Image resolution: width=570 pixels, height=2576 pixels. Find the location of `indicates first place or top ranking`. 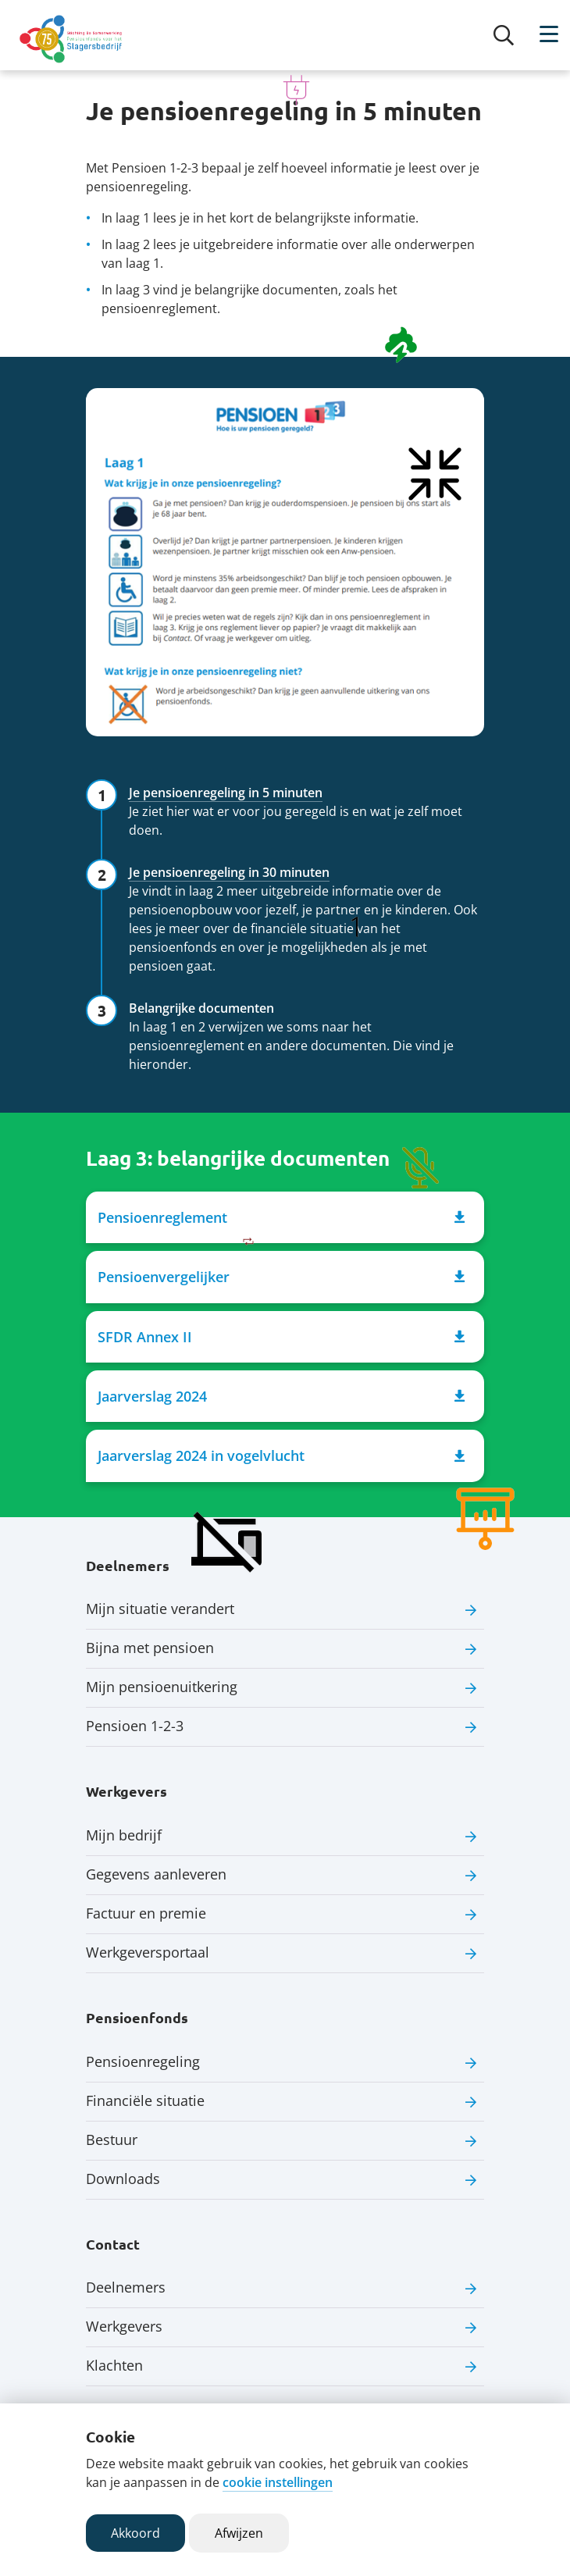

indicates first place or top ranking is located at coordinates (356, 927).